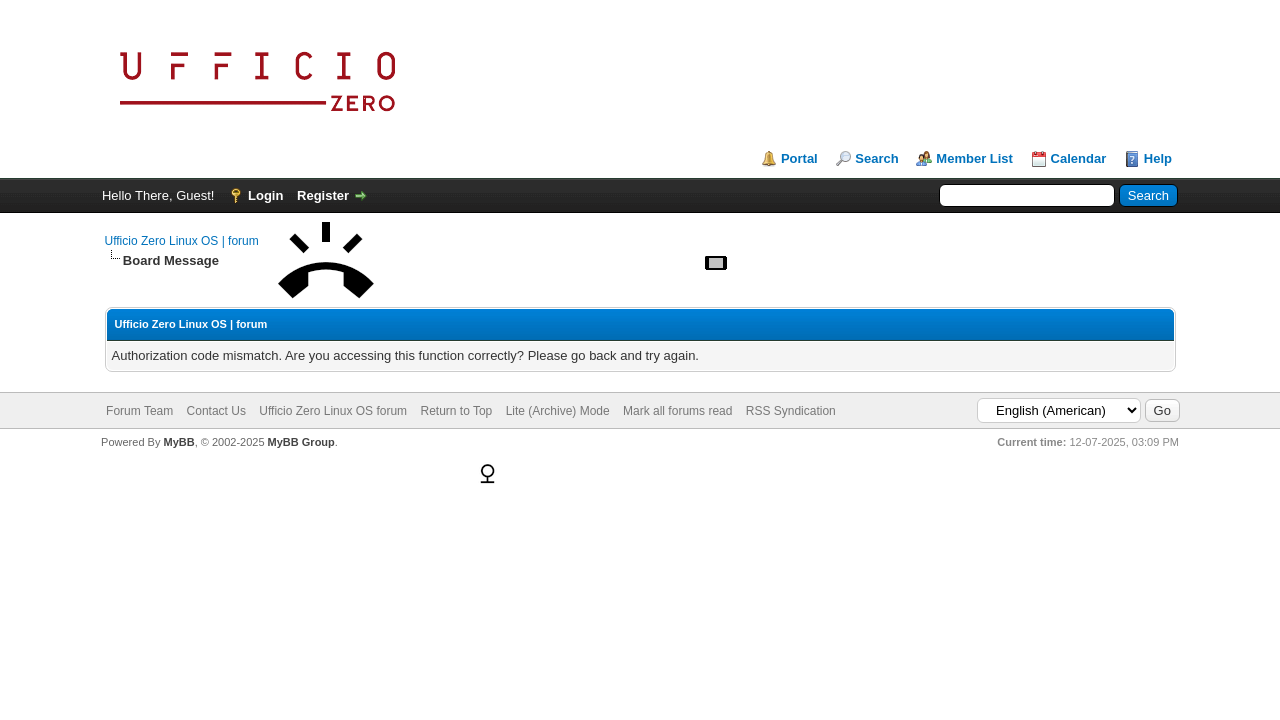 The width and height of the screenshot is (1280, 720). I want to click on view nature or outdoor-related content, so click(487, 473).